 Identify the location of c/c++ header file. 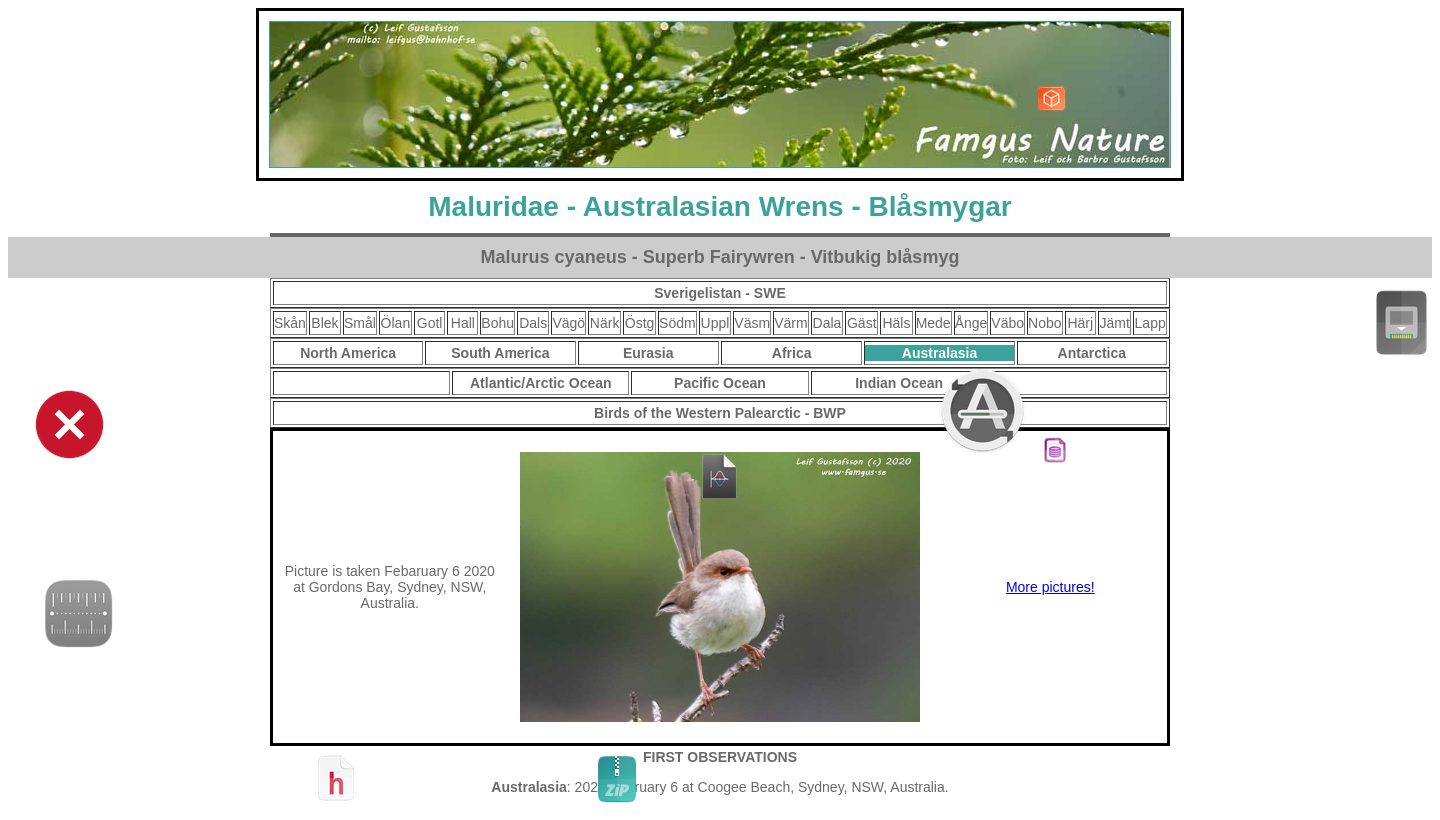
(336, 778).